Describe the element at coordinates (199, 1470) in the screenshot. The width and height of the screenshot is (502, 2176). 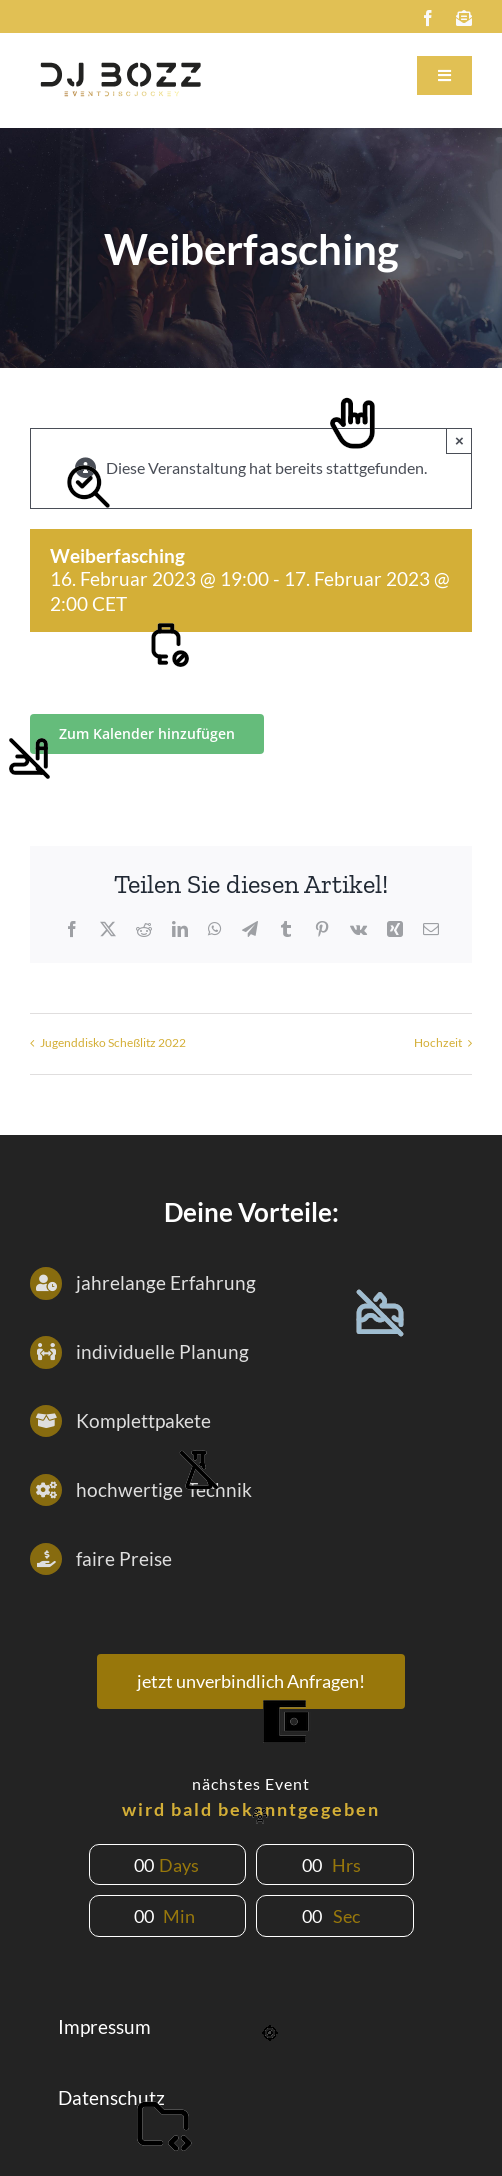
I see `disable experimental features` at that location.